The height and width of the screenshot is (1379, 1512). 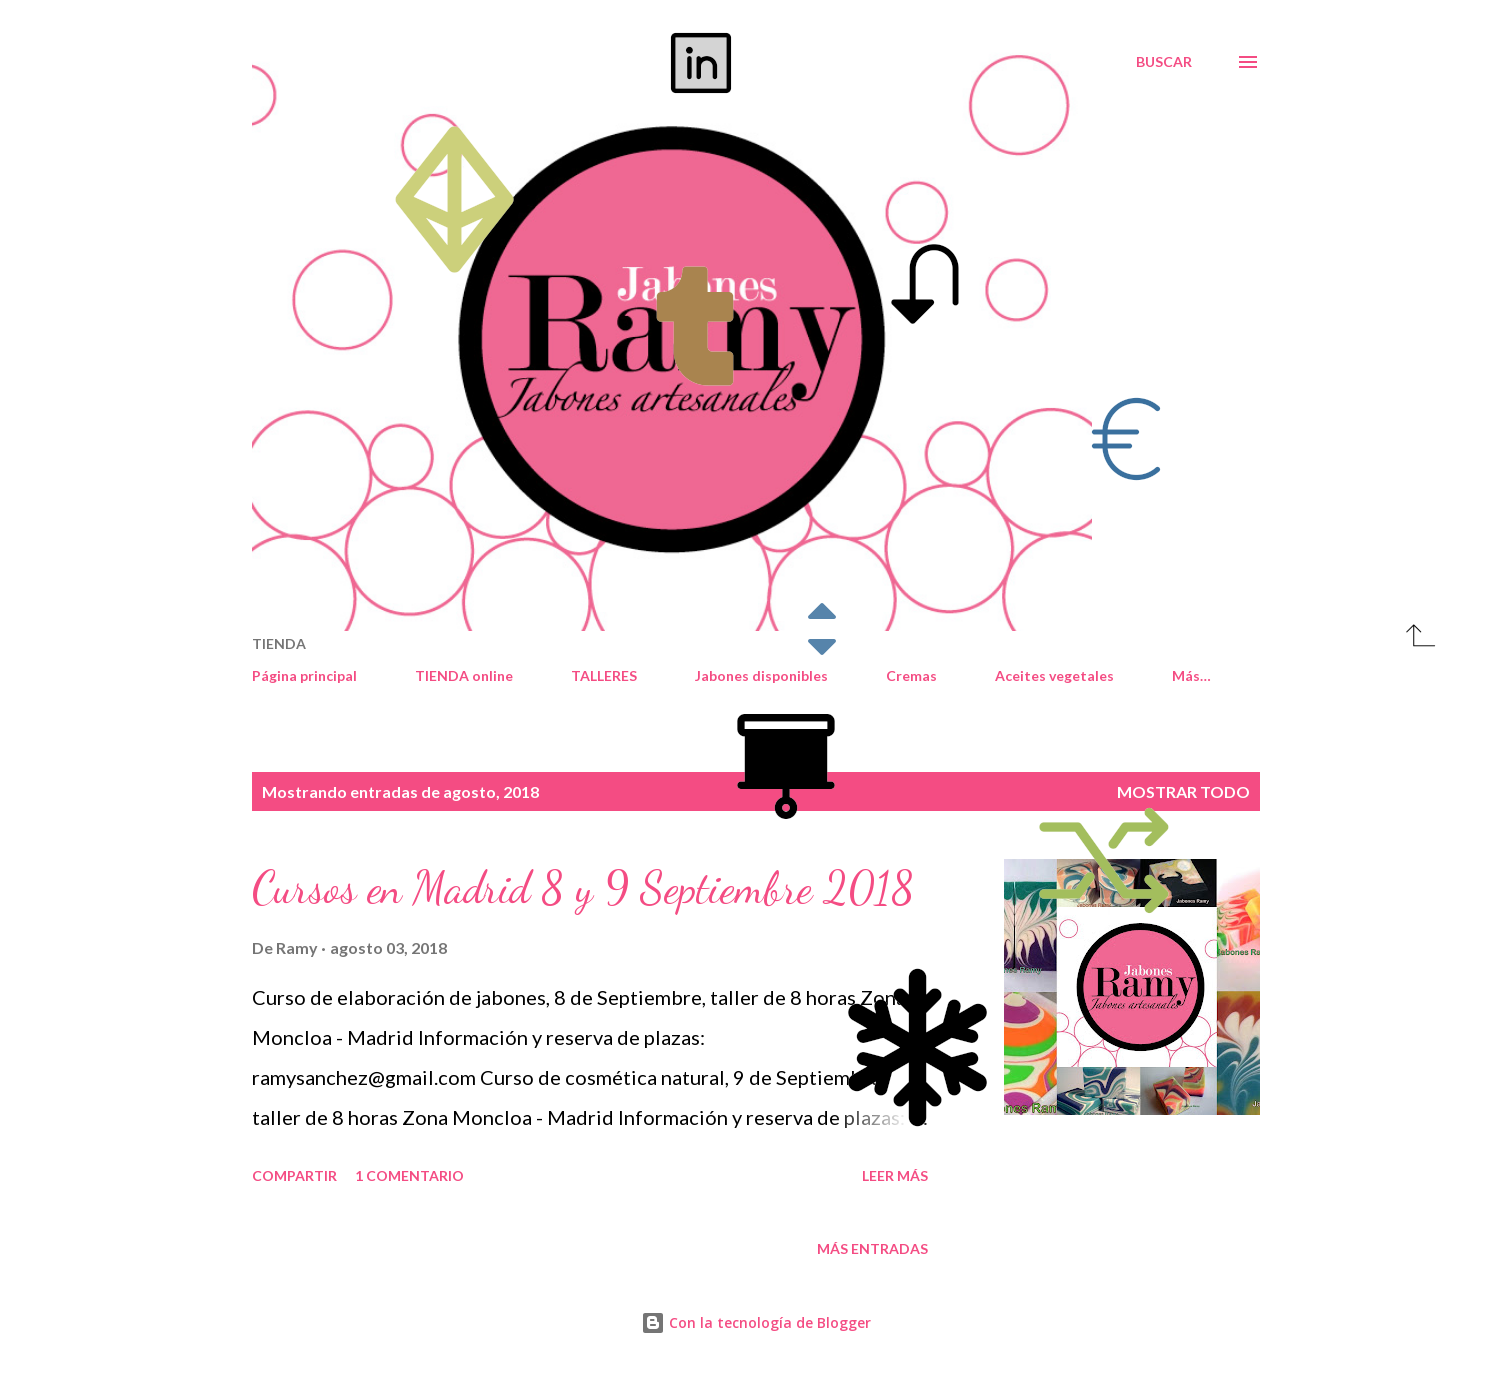 What do you see at coordinates (695, 326) in the screenshot?
I see `open the Tumblr app` at bounding box center [695, 326].